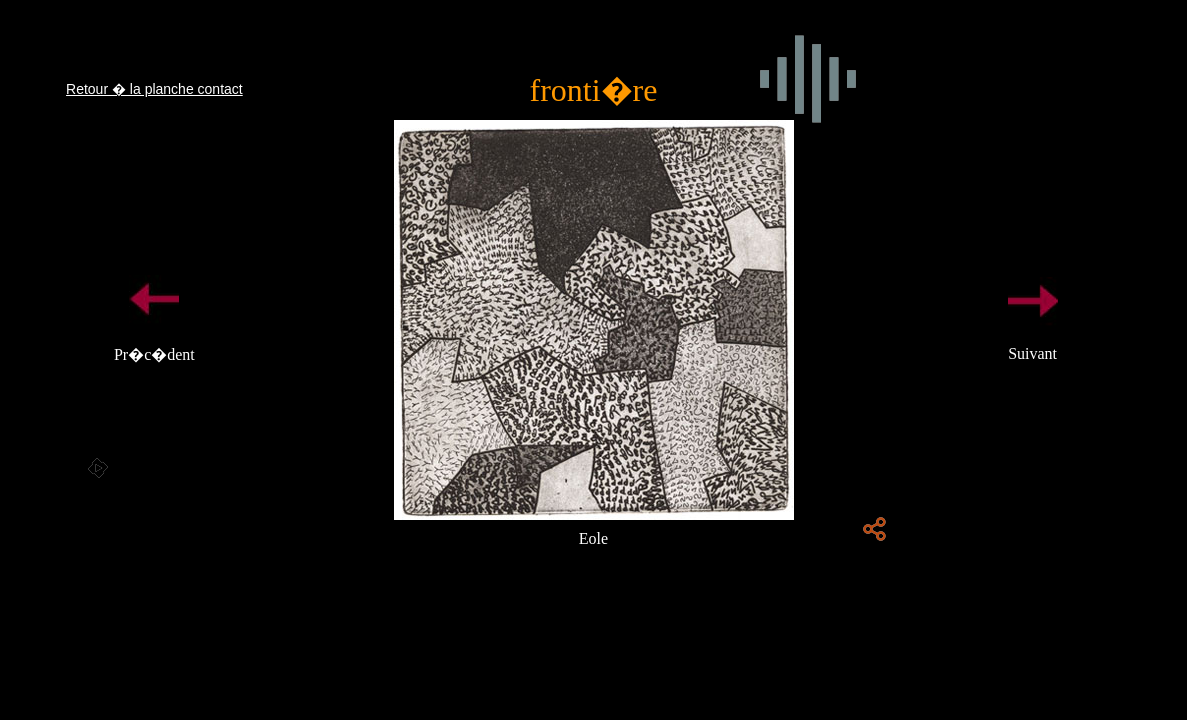  What do you see at coordinates (98, 468) in the screenshot?
I see `open the Emby media server app` at bounding box center [98, 468].